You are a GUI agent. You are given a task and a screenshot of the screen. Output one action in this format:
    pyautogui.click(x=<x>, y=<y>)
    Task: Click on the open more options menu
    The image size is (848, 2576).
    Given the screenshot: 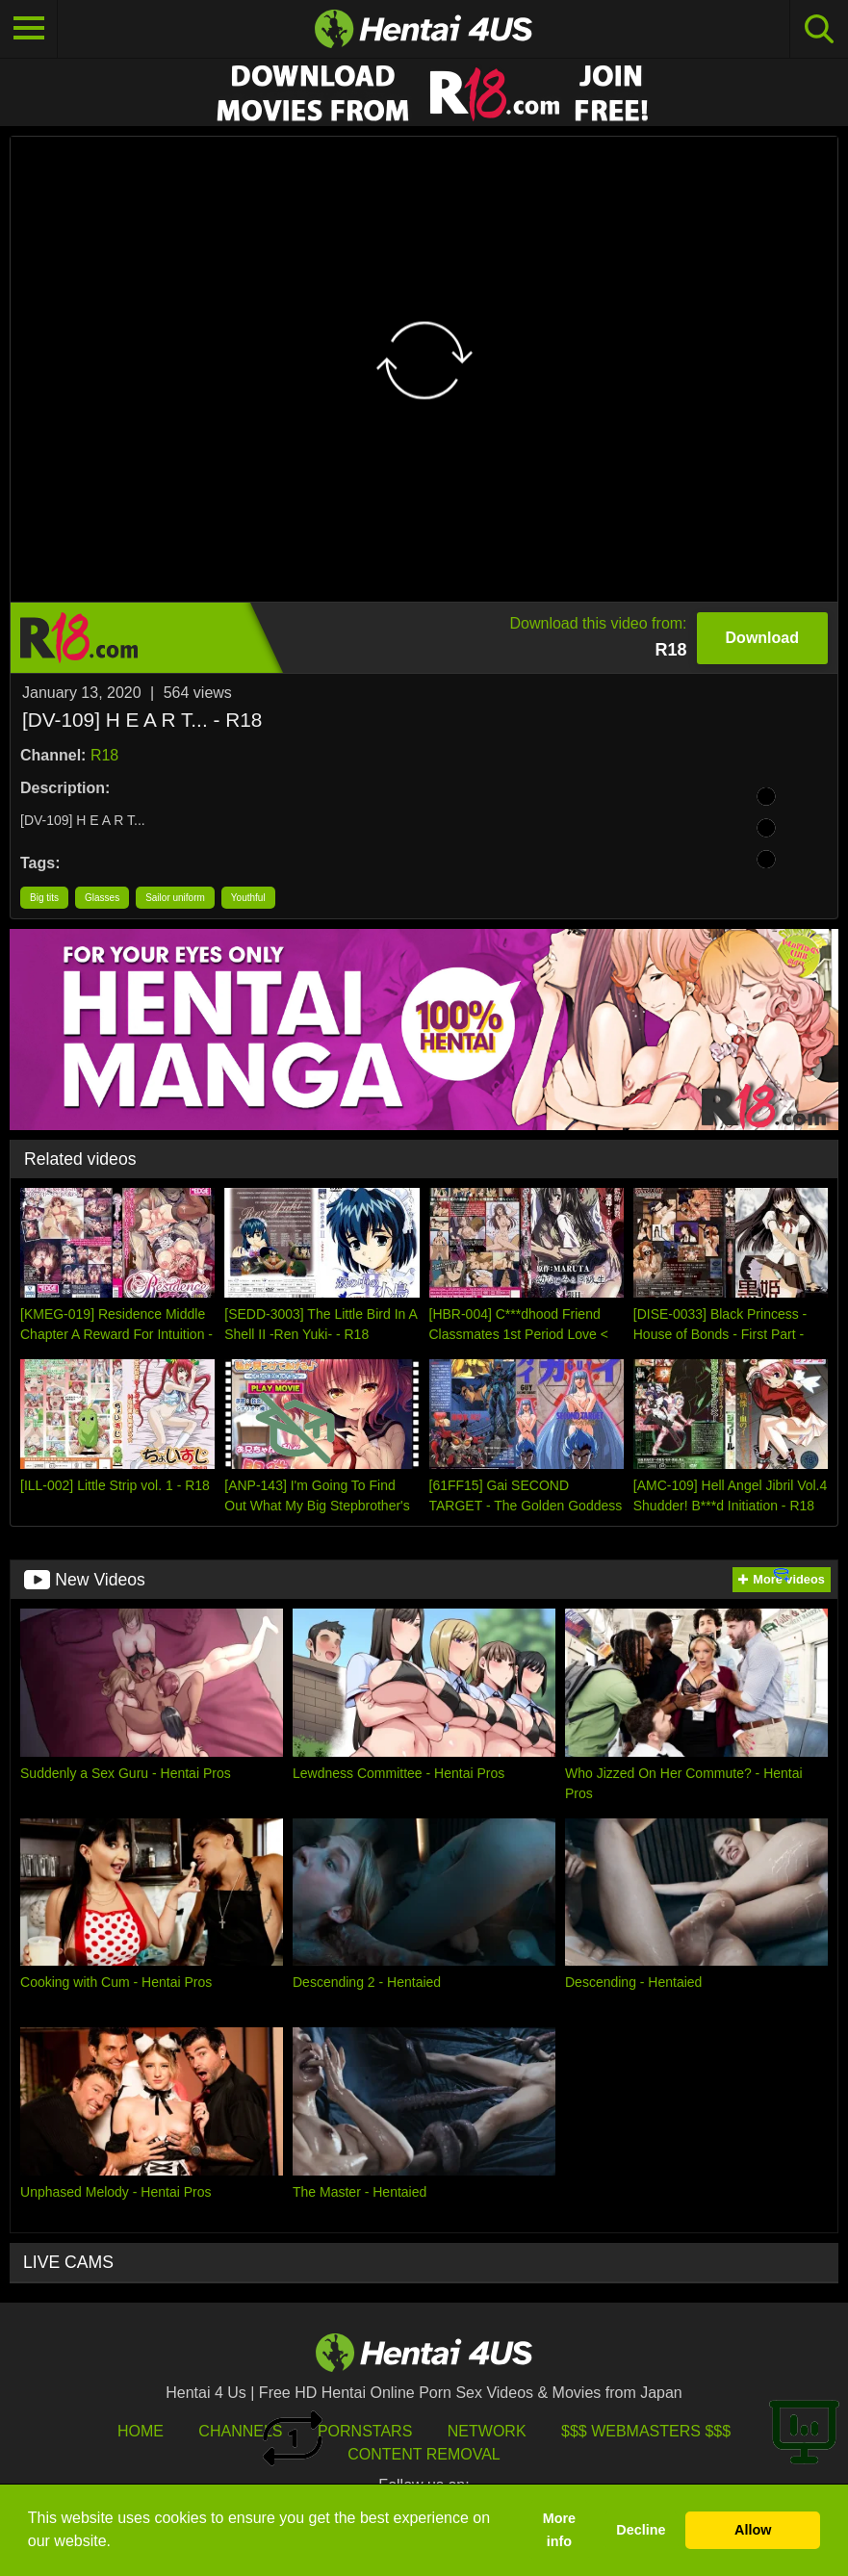 What is the action you would take?
    pyautogui.click(x=766, y=828)
    